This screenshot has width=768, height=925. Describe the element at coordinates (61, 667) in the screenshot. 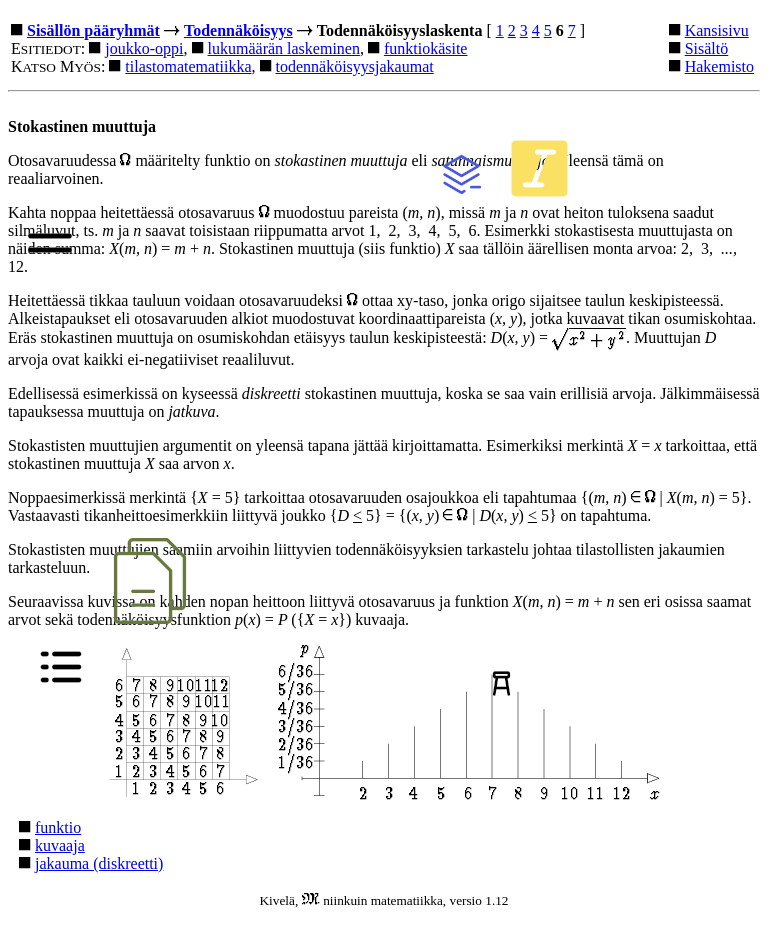

I see `view items in a list format` at that location.